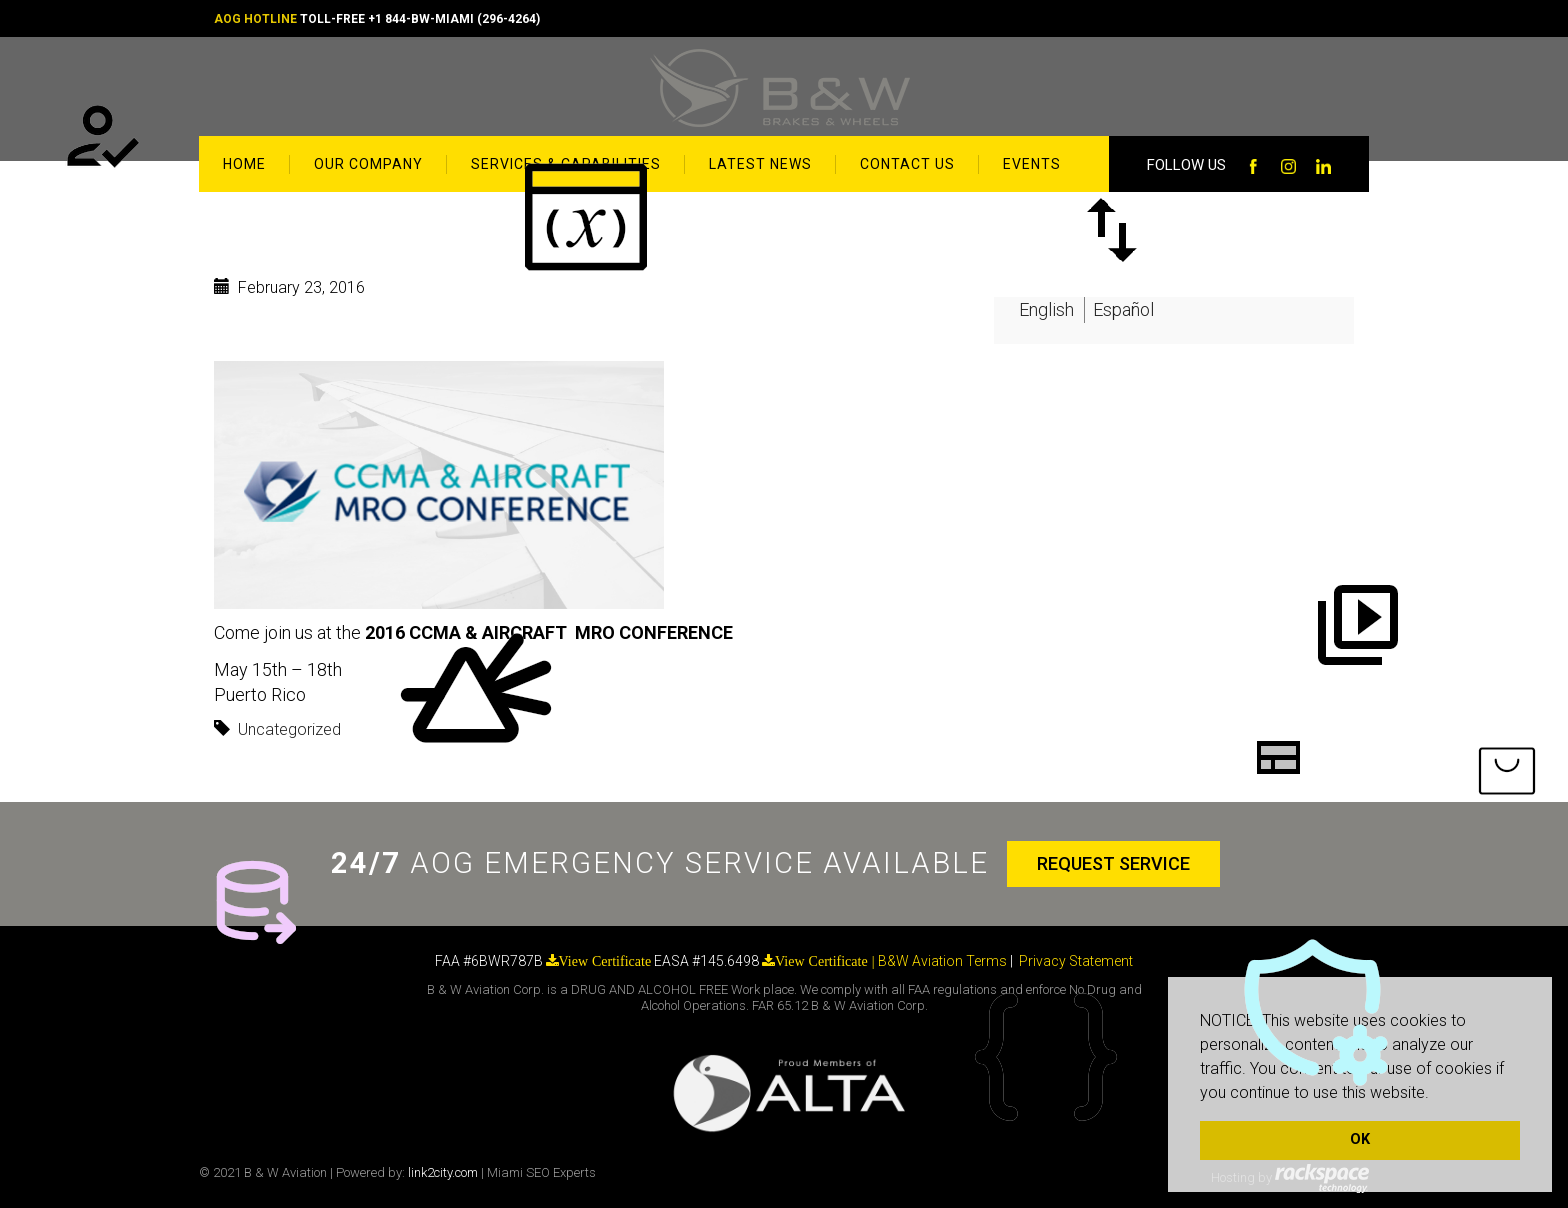 The height and width of the screenshot is (1208, 1568). I want to click on access security settings, so click(1312, 1007).